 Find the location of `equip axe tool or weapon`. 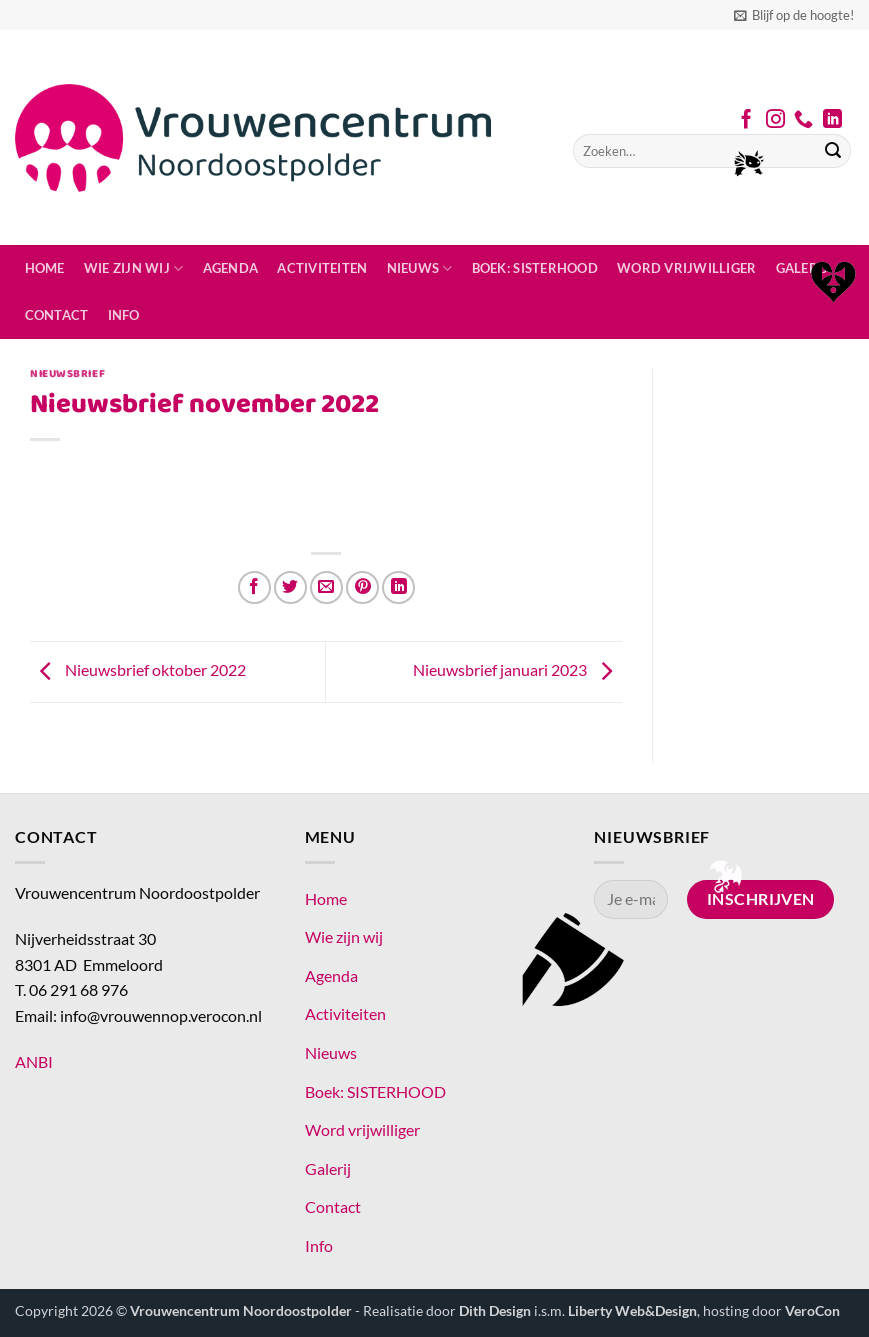

equip axe tool or weapon is located at coordinates (574, 963).